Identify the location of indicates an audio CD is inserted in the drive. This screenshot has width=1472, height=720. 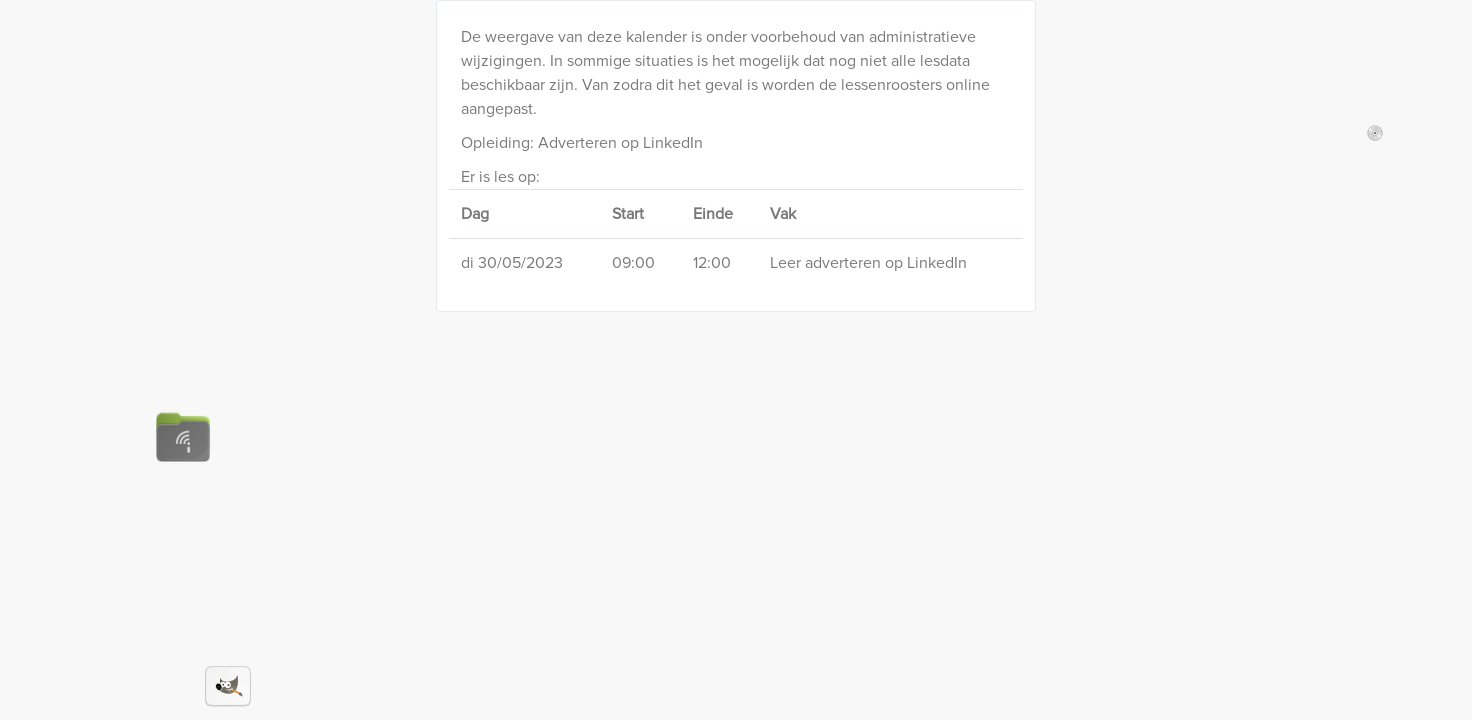
(1375, 133).